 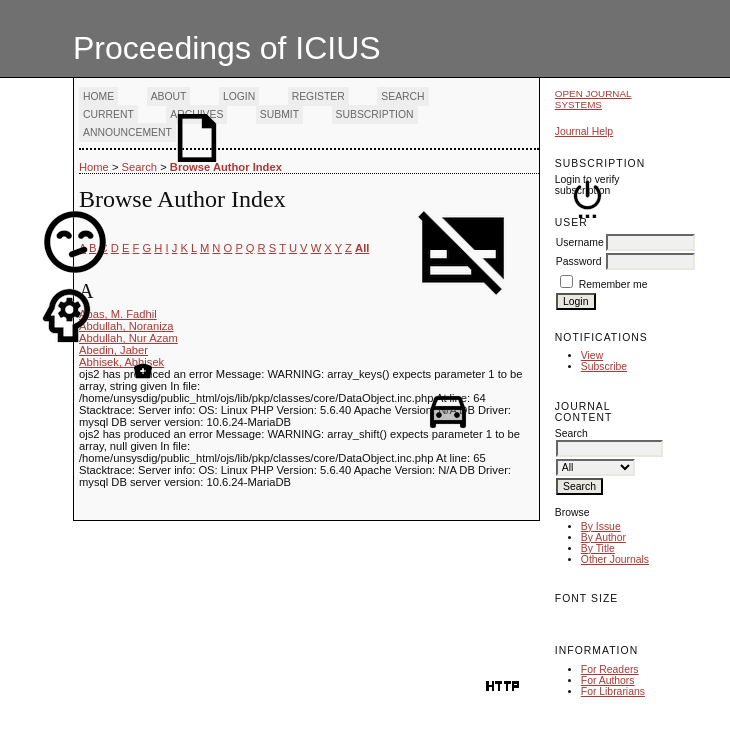 I want to click on time to leave reminder for your commute, so click(x=448, y=412).